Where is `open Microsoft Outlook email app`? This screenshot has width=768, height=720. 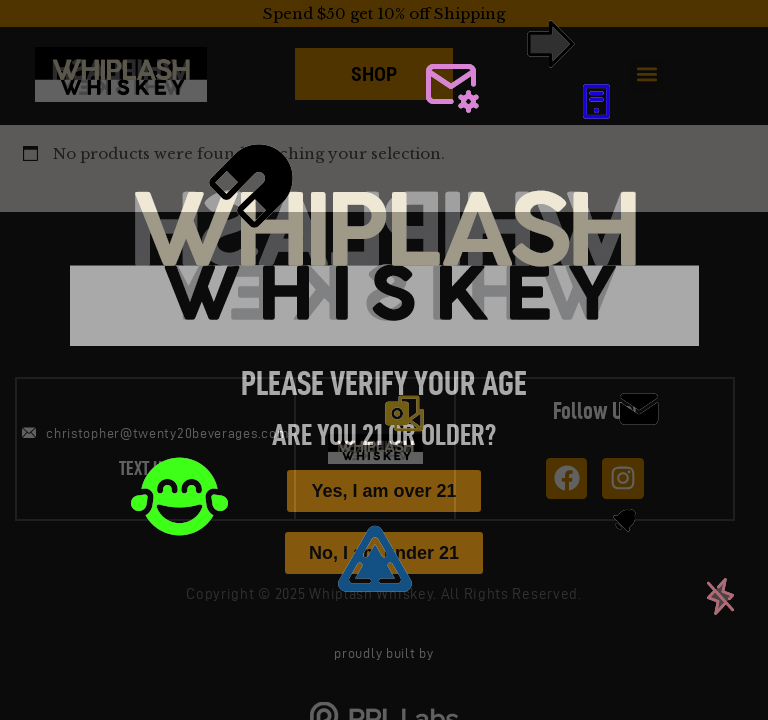
open Microsoft Outlook email app is located at coordinates (404, 413).